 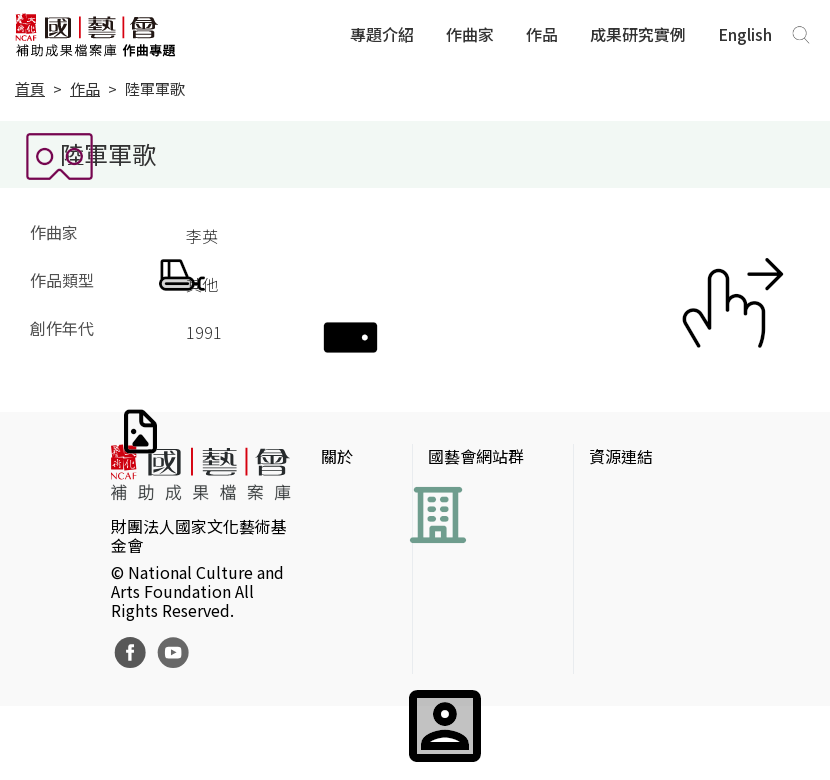 I want to click on view image file, so click(x=140, y=431).